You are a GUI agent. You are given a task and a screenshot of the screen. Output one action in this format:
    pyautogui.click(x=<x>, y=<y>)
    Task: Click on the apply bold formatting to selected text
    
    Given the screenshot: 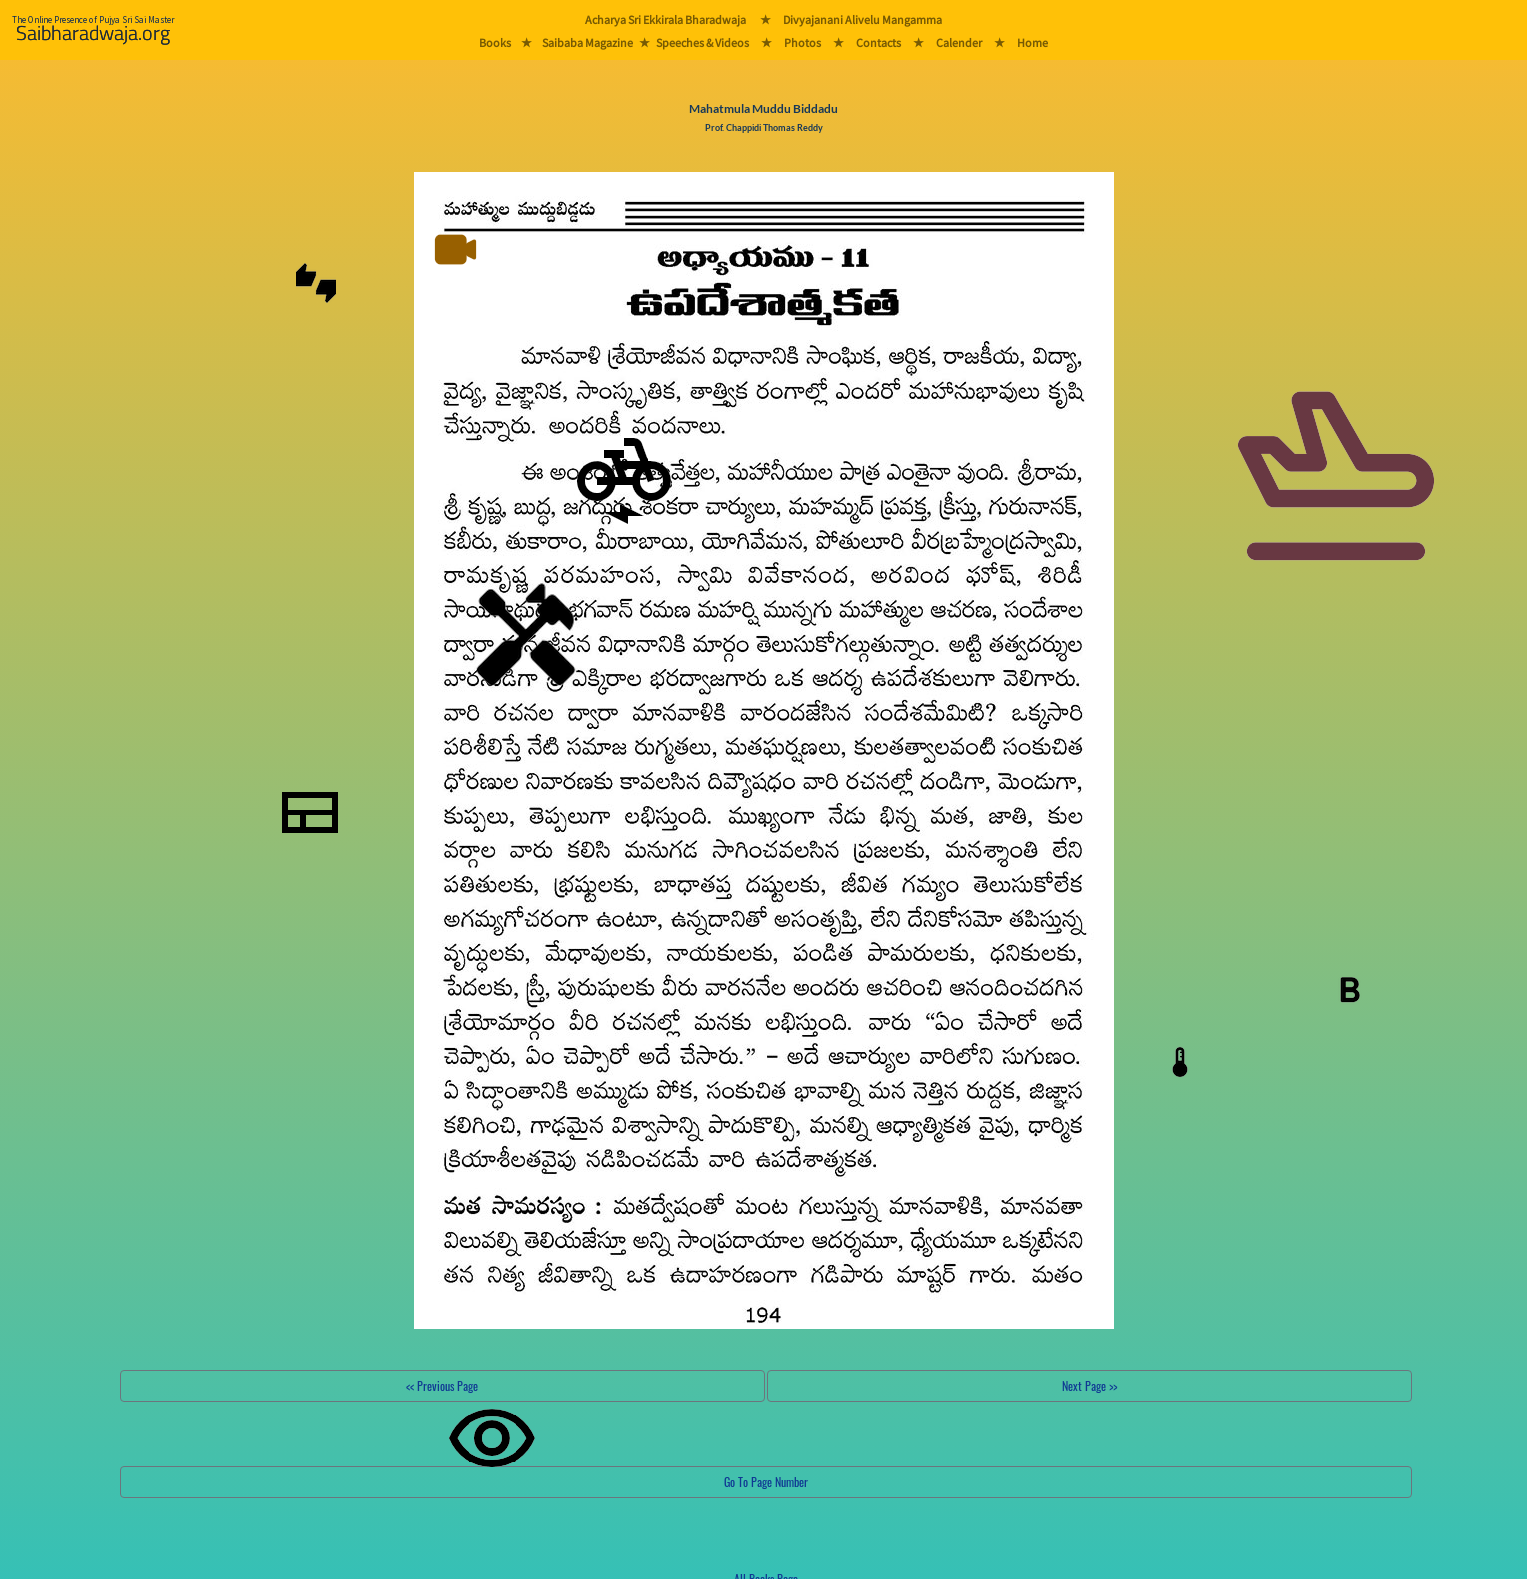 What is the action you would take?
    pyautogui.click(x=1349, y=991)
    